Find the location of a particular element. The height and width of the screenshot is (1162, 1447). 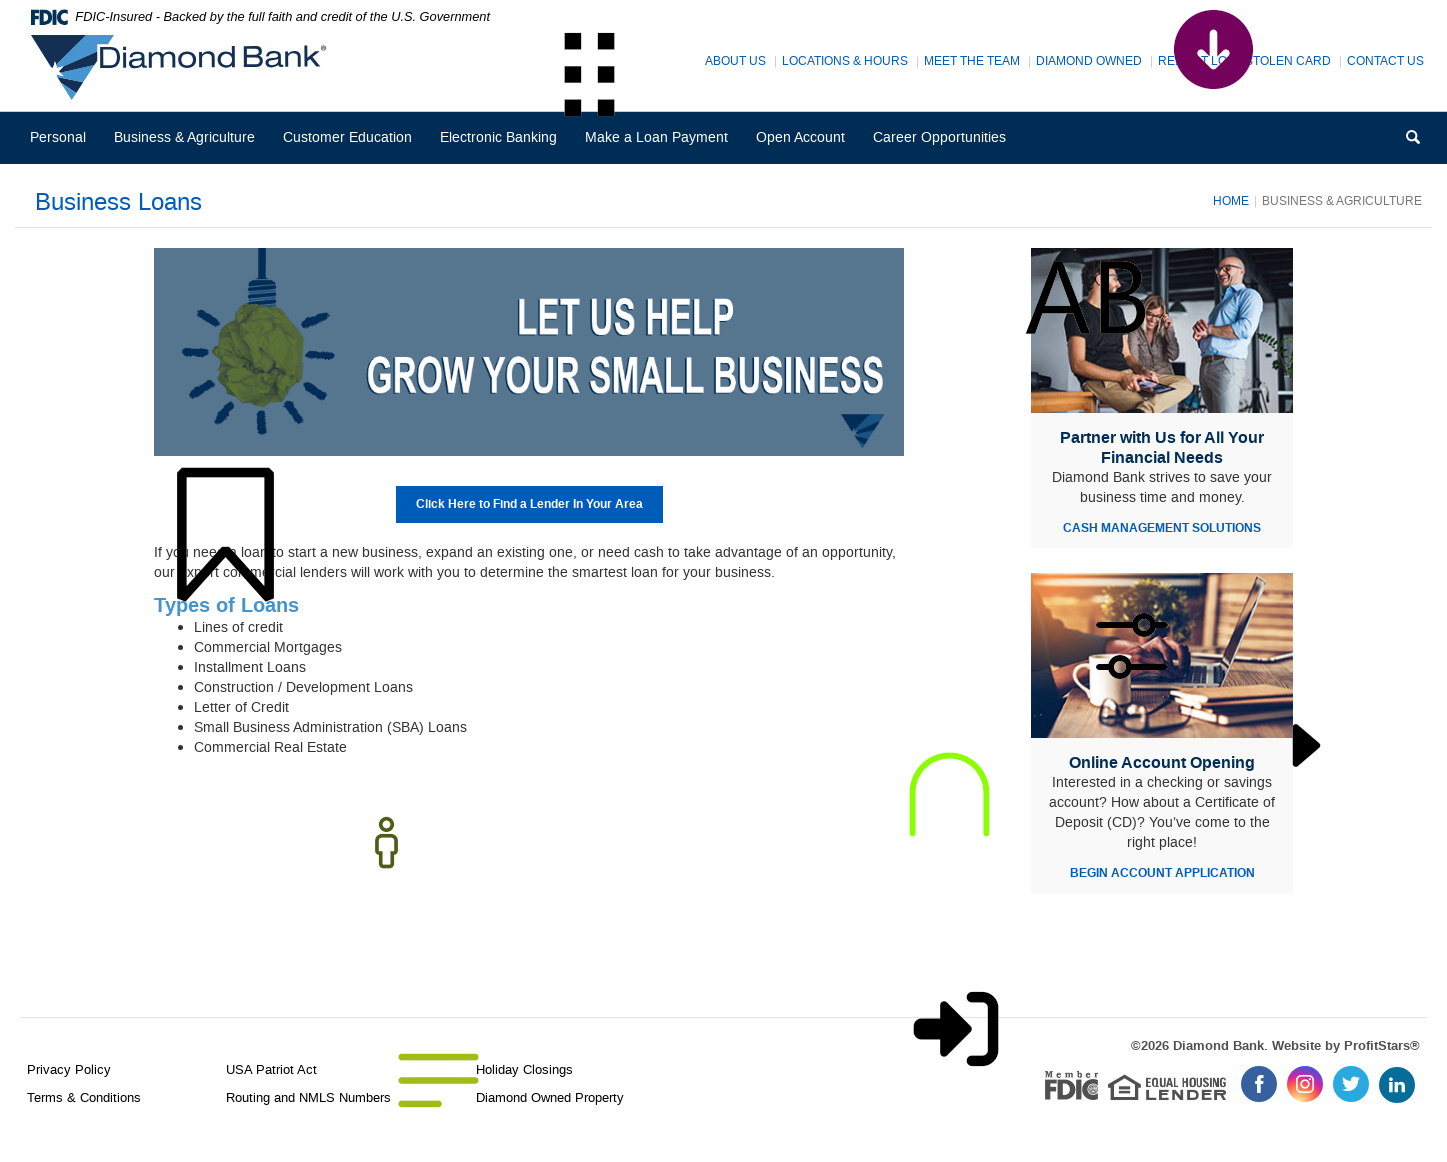

toggle case-sensitive search matching is located at coordinates (1085, 305).